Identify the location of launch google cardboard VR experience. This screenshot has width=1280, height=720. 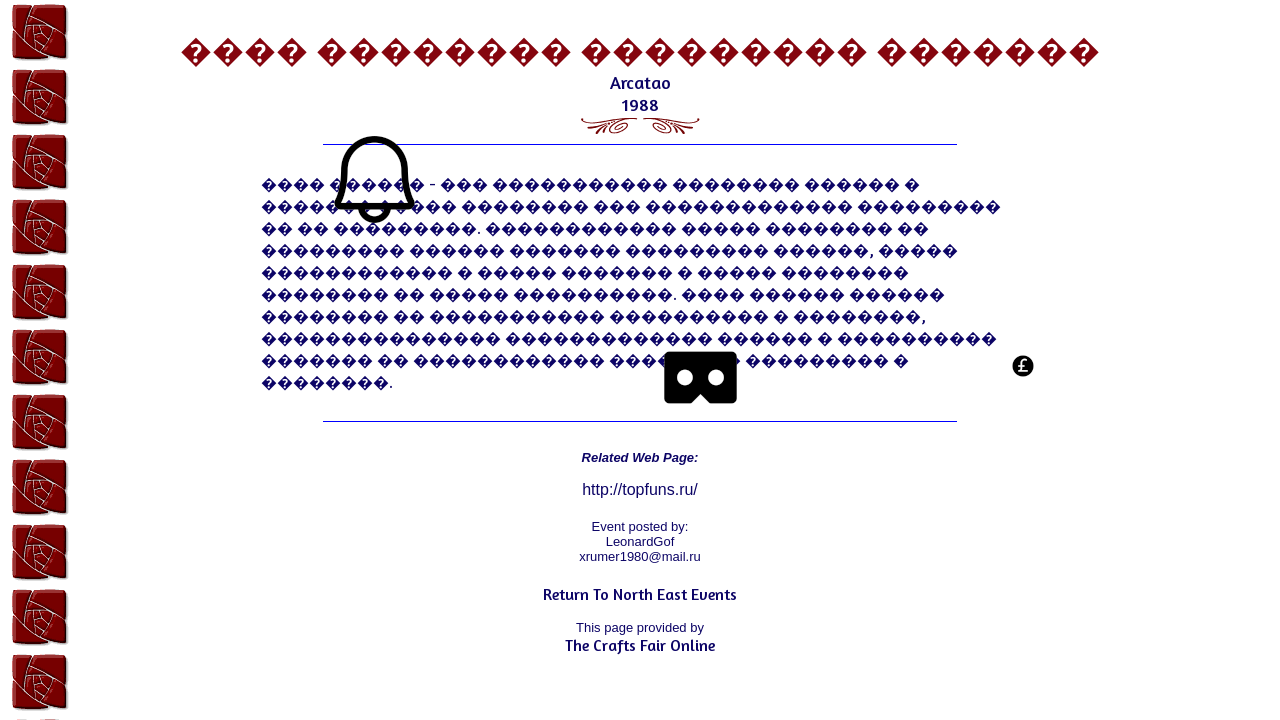
(700, 377).